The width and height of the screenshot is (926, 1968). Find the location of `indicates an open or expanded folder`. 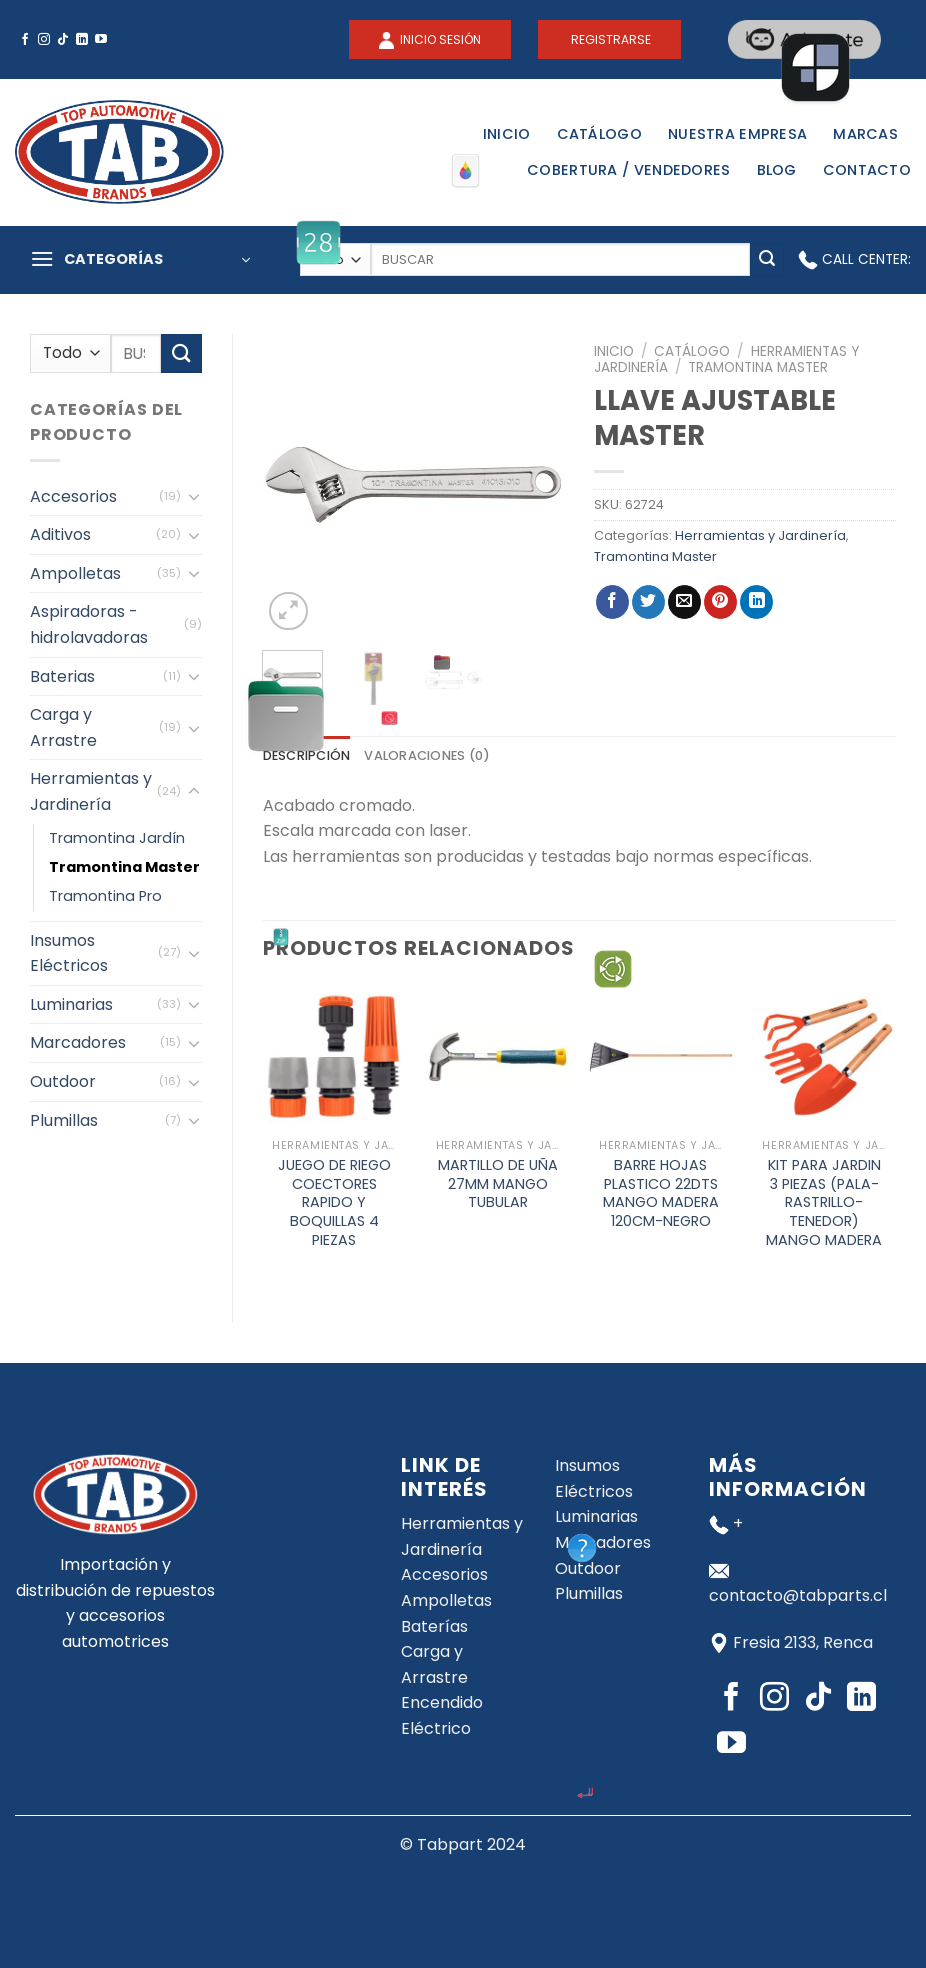

indicates an open or expanded folder is located at coordinates (442, 662).